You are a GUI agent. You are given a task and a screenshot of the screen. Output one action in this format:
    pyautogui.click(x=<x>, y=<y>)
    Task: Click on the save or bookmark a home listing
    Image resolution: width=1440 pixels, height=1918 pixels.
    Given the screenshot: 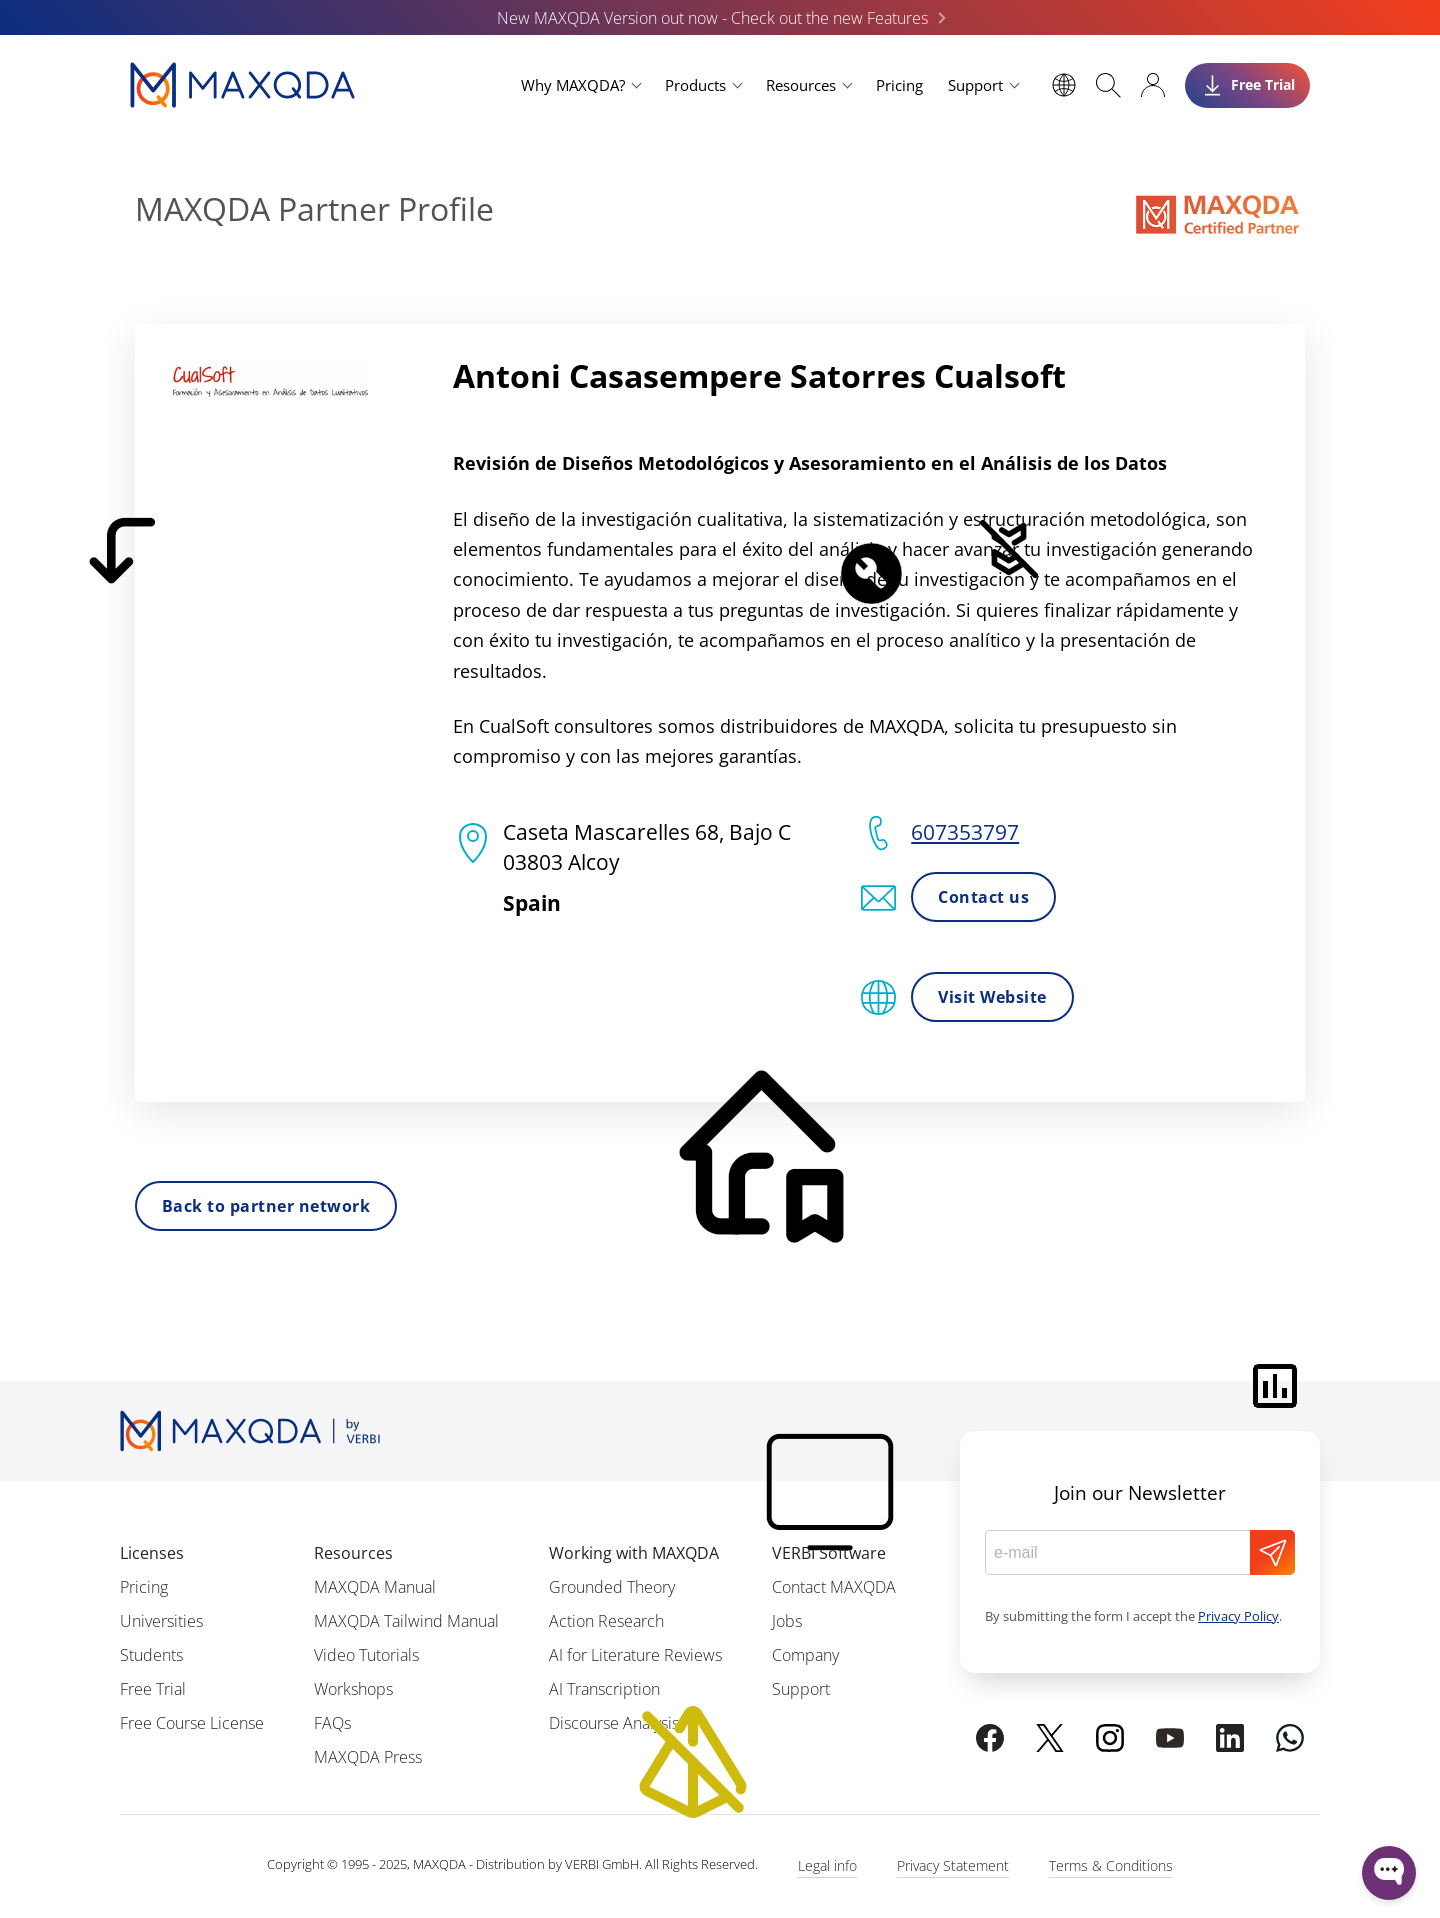 What is the action you would take?
    pyautogui.click(x=761, y=1152)
    